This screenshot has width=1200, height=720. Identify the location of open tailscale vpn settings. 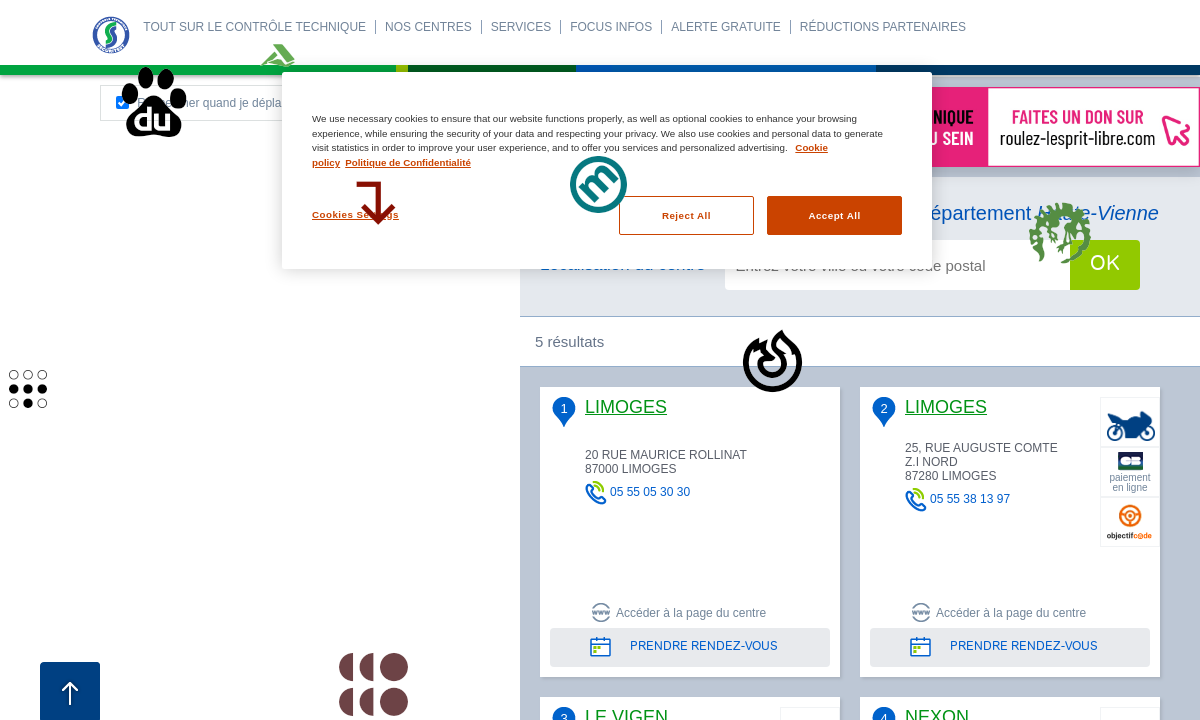
(28, 389).